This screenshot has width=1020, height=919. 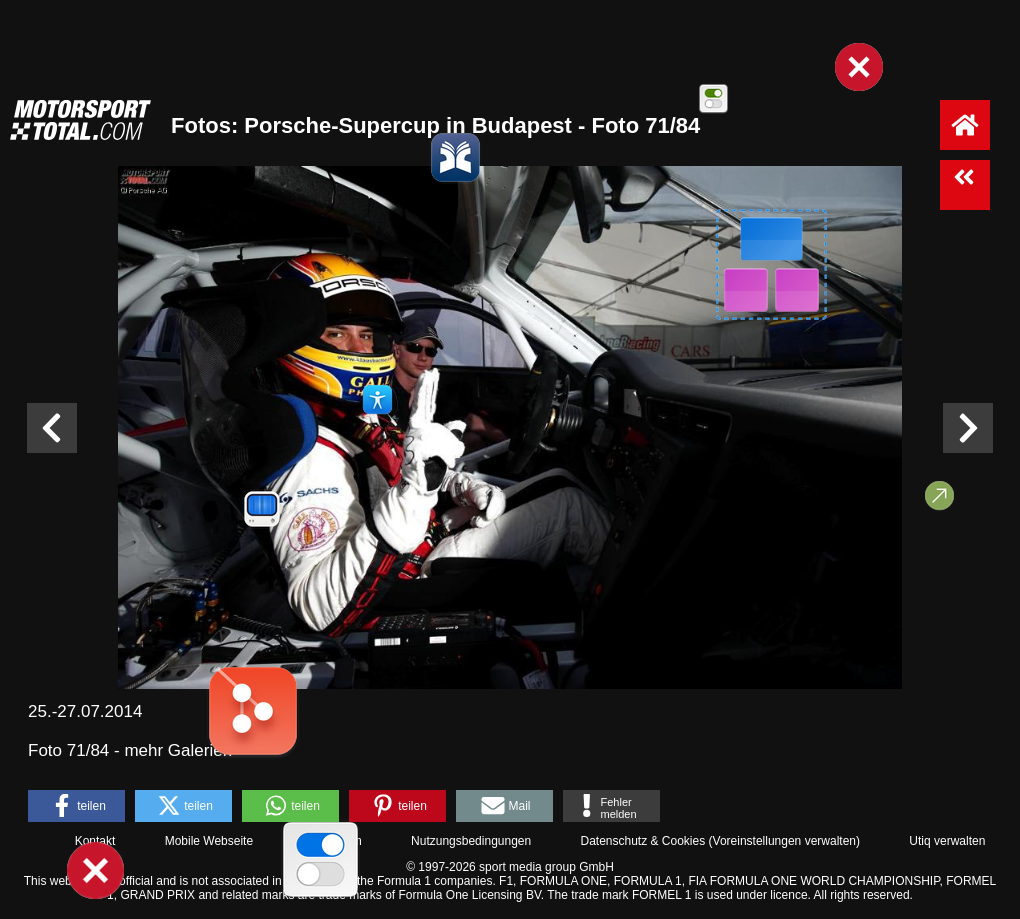 What do you see at coordinates (95, 870) in the screenshot?
I see `dismiss or cancel a dialog` at bounding box center [95, 870].